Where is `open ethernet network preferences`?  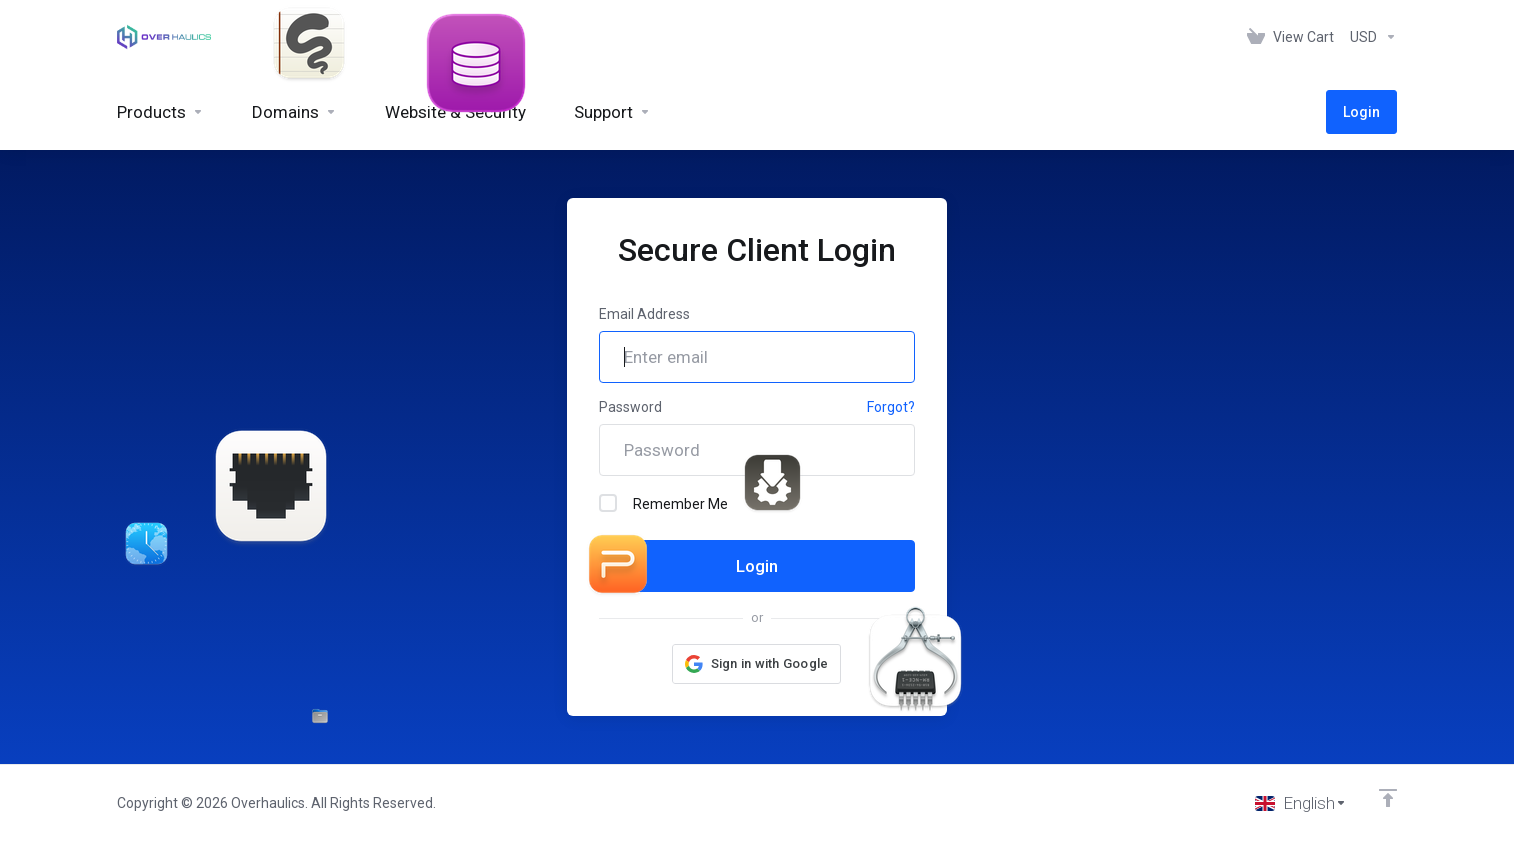 open ethernet network preferences is located at coordinates (271, 486).